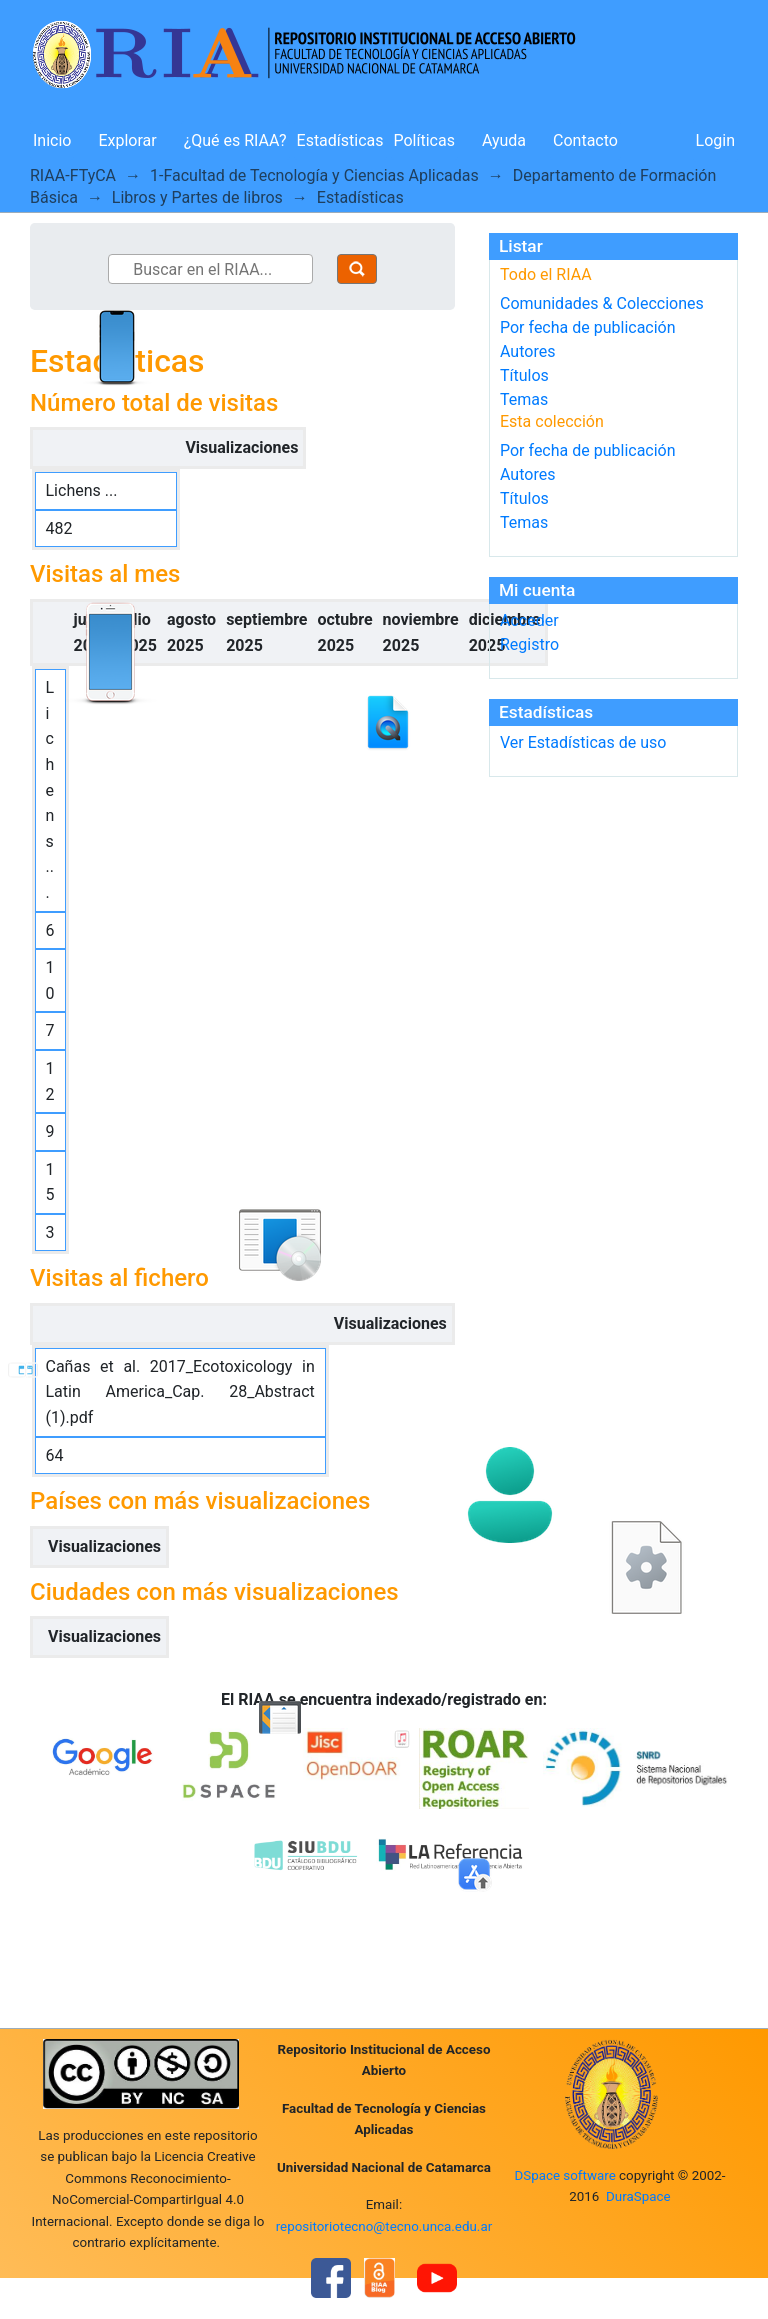 The image size is (768, 2319). Describe the element at coordinates (117, 348) in the screenshot. I see `indicates a connected iPhone device` at that location.